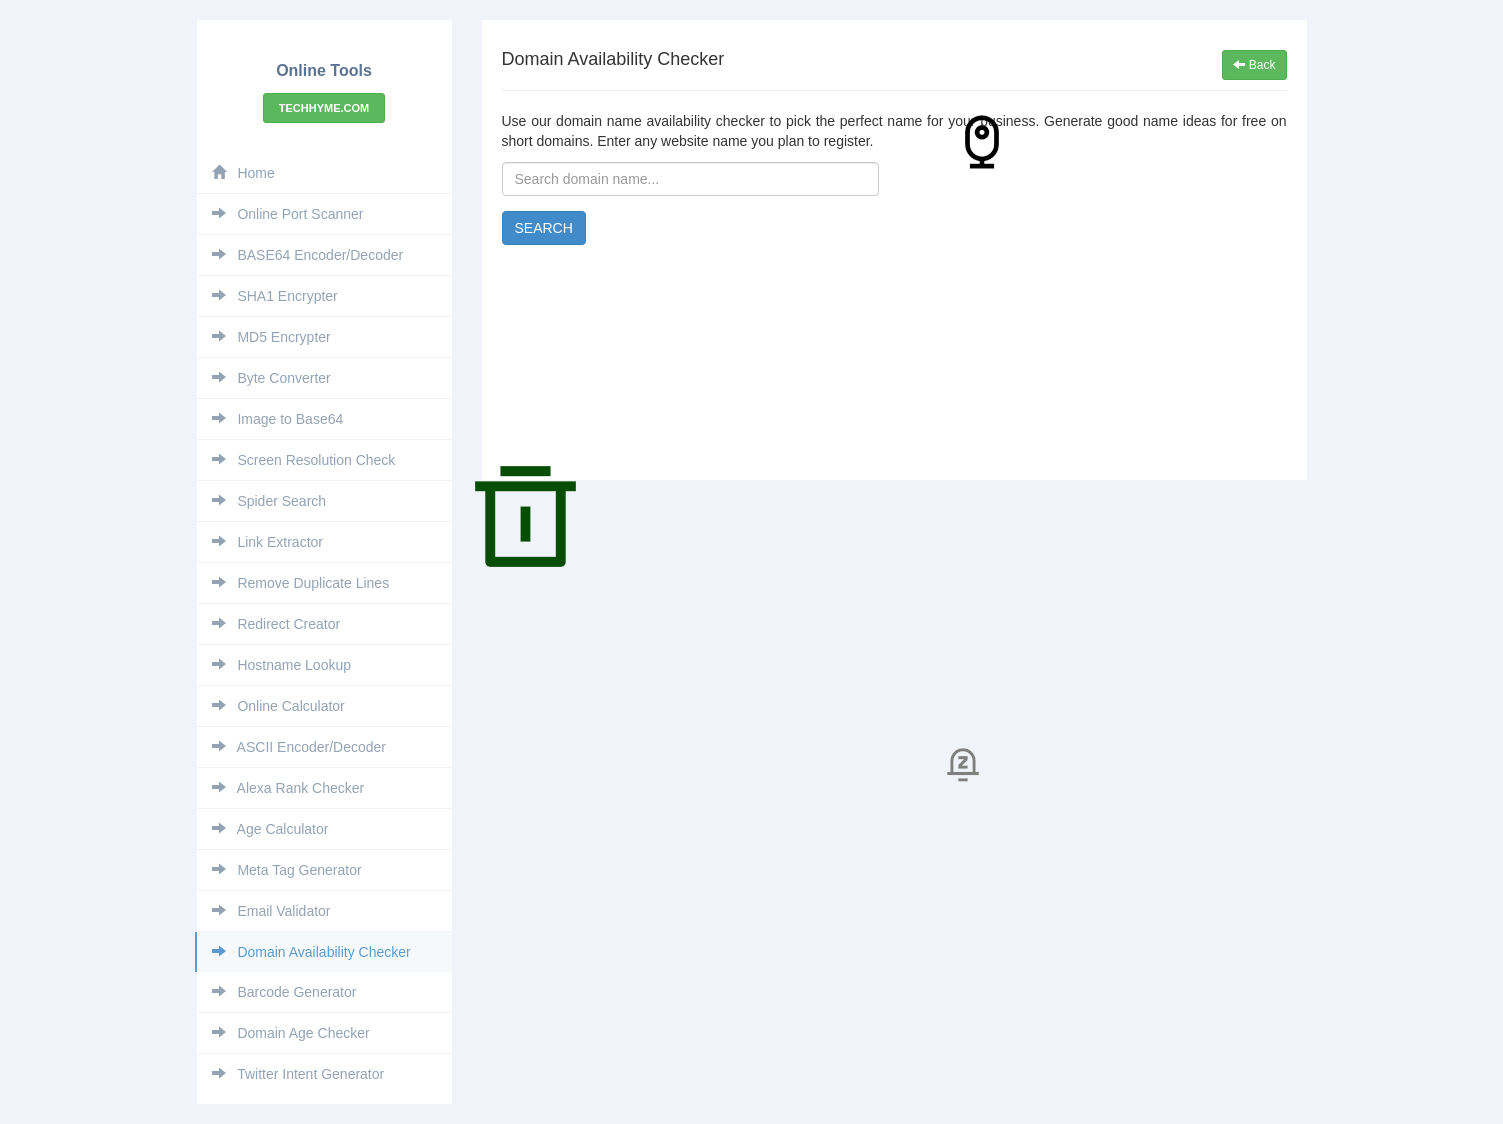  What do you see at coordinates (982, 142) in the screenshot?
I see `access webcam settings` at bounding box center [982, 142].